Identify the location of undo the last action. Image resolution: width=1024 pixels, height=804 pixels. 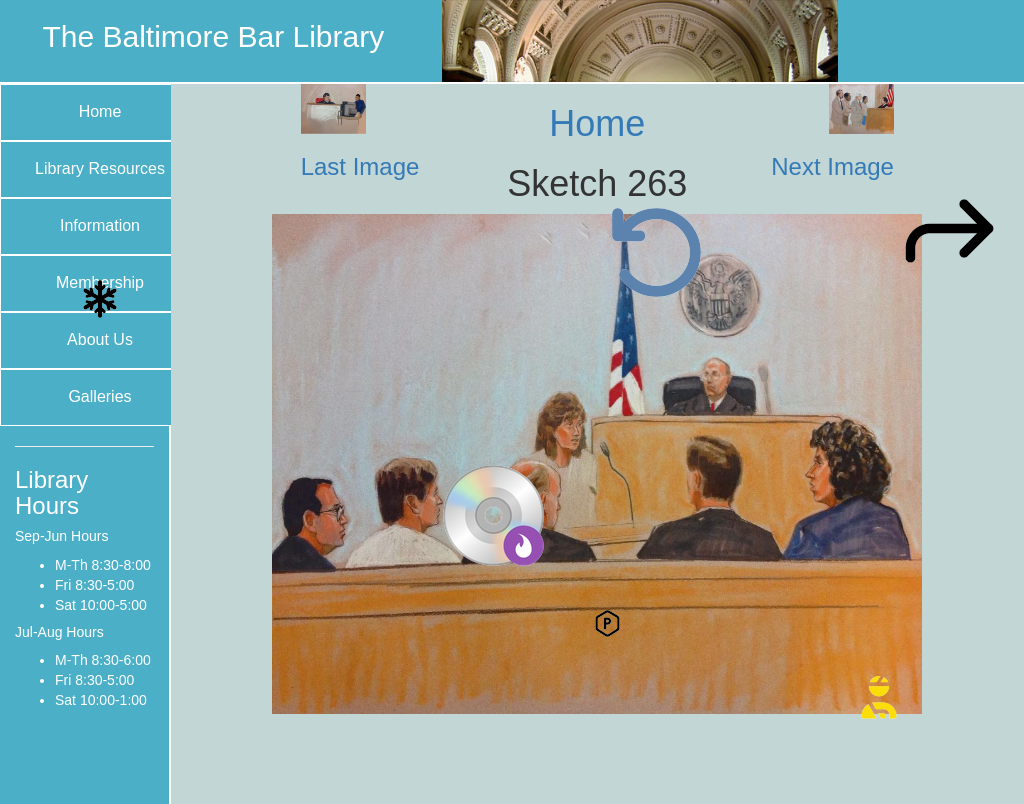
(656, 252).